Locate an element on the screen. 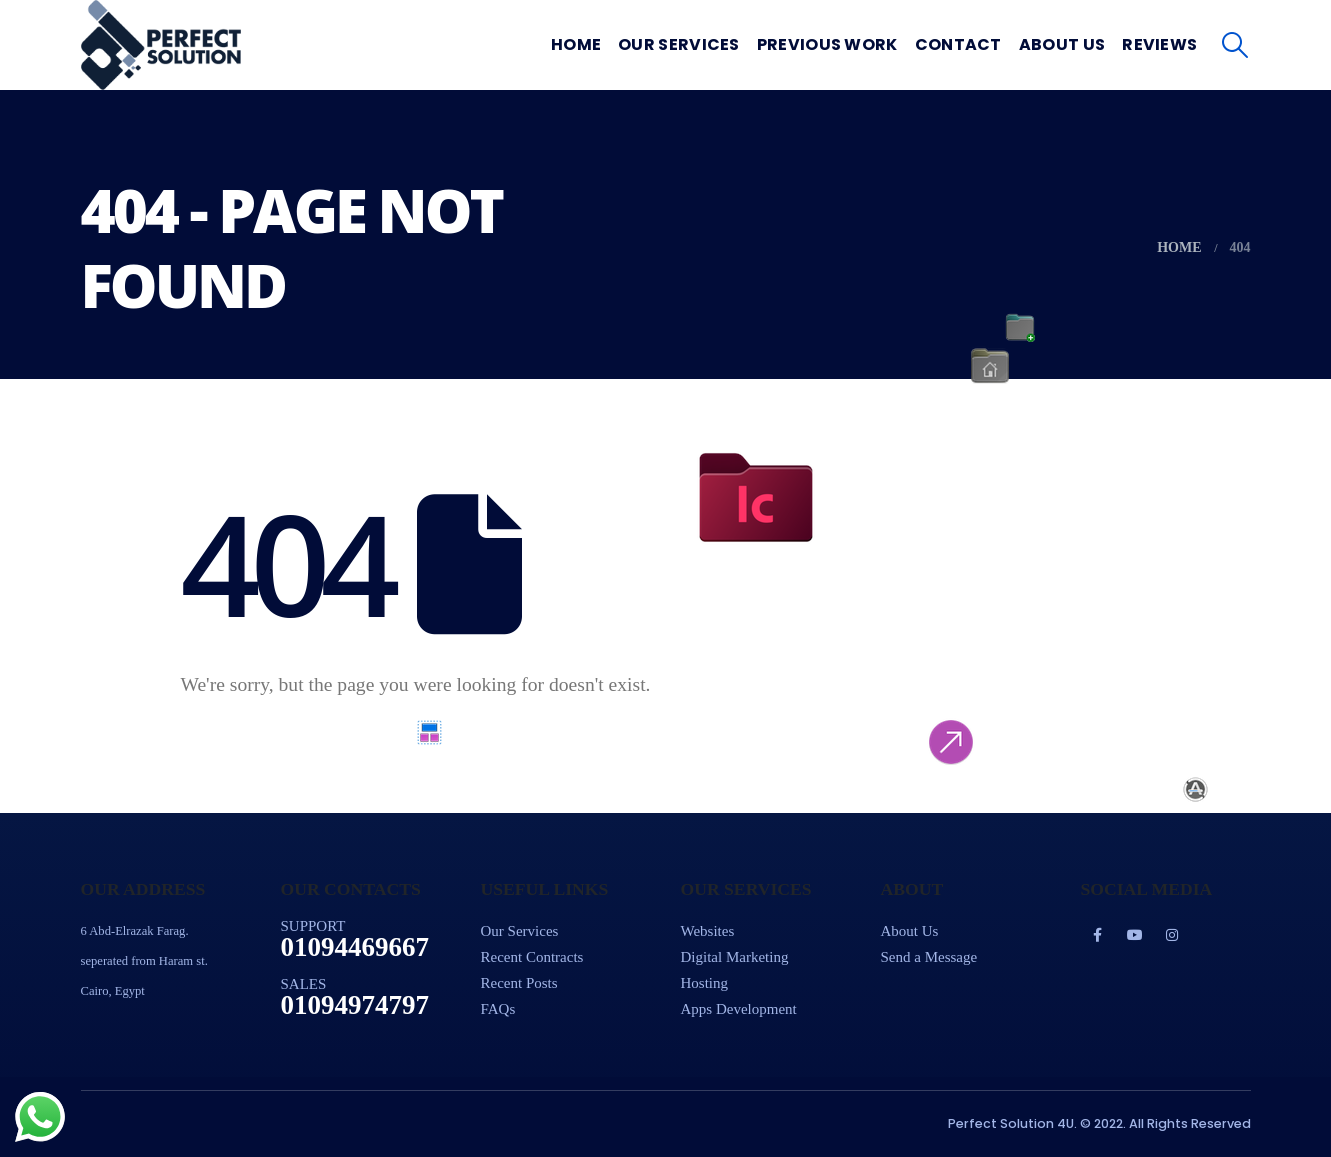  access your home folder is located at coordinates (990, 365).